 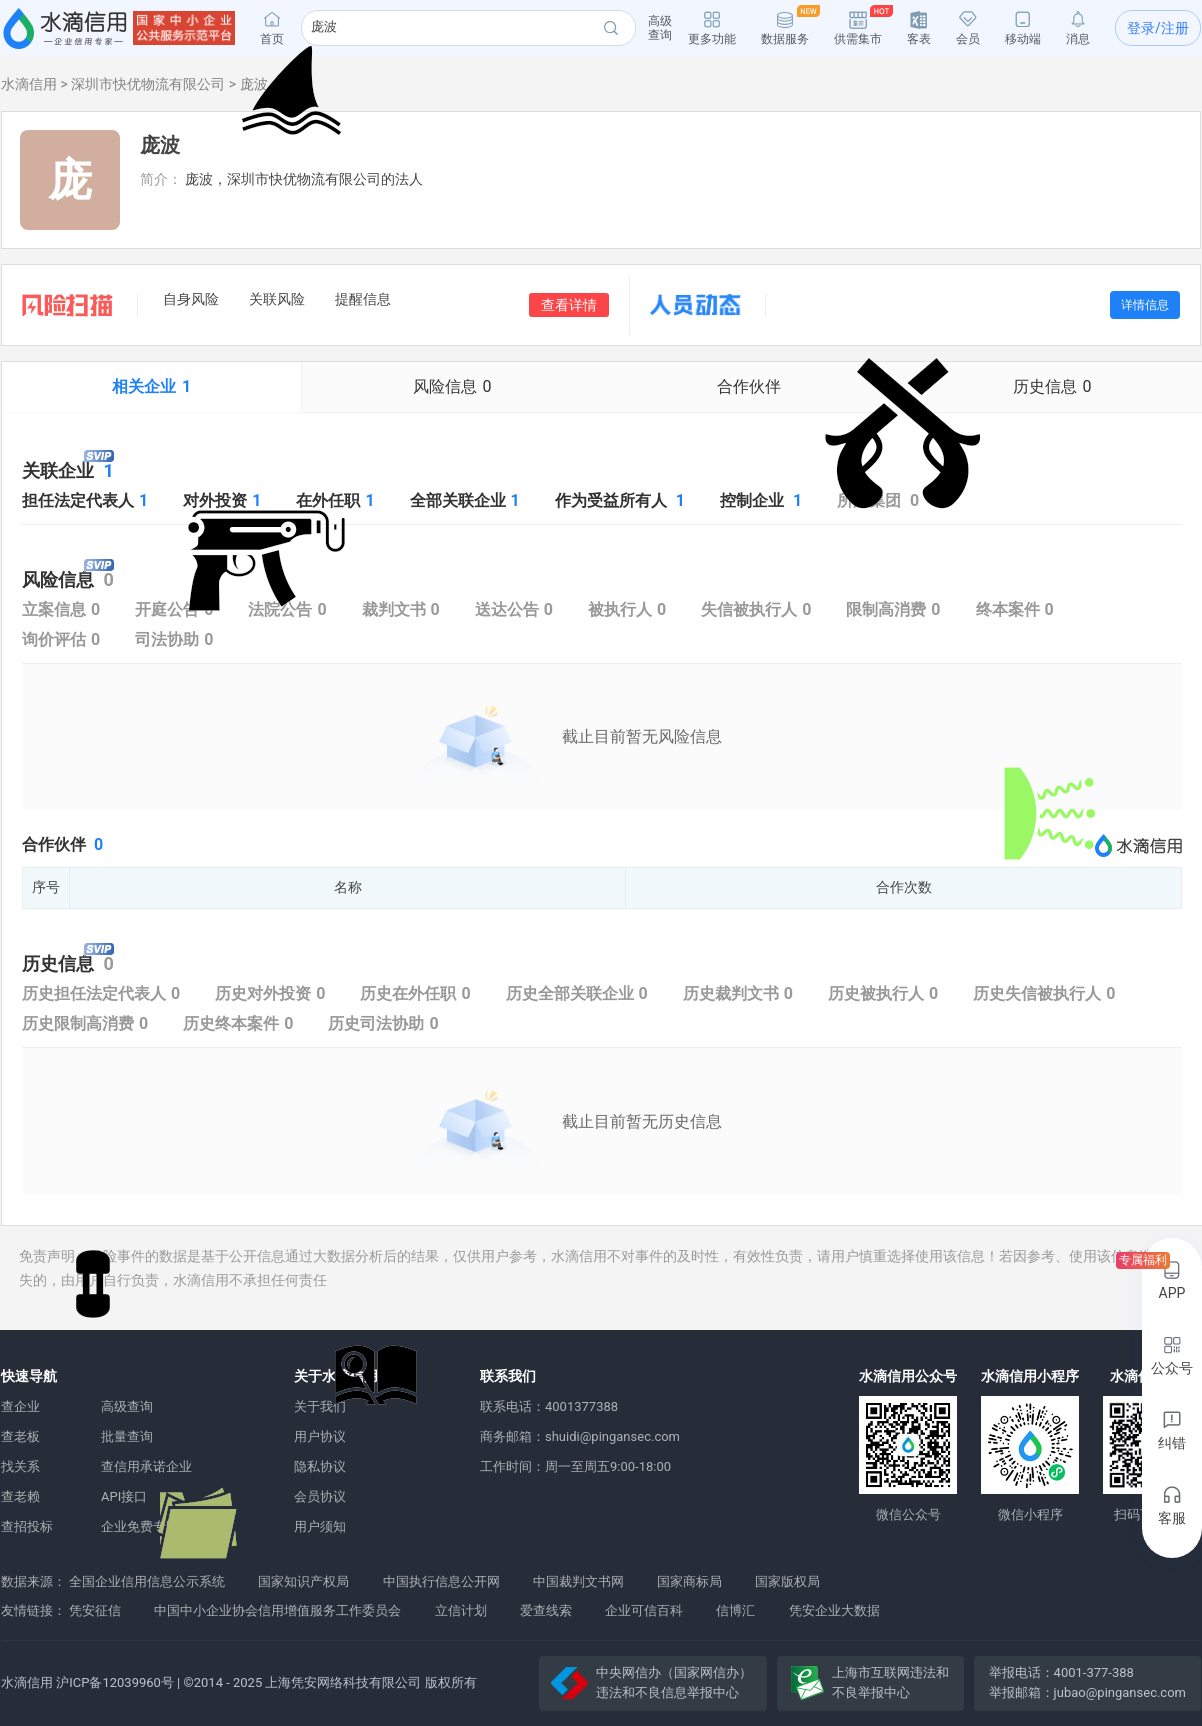 I want to click on use grenade weapon or explosive item, so click(x=93, y=1284).